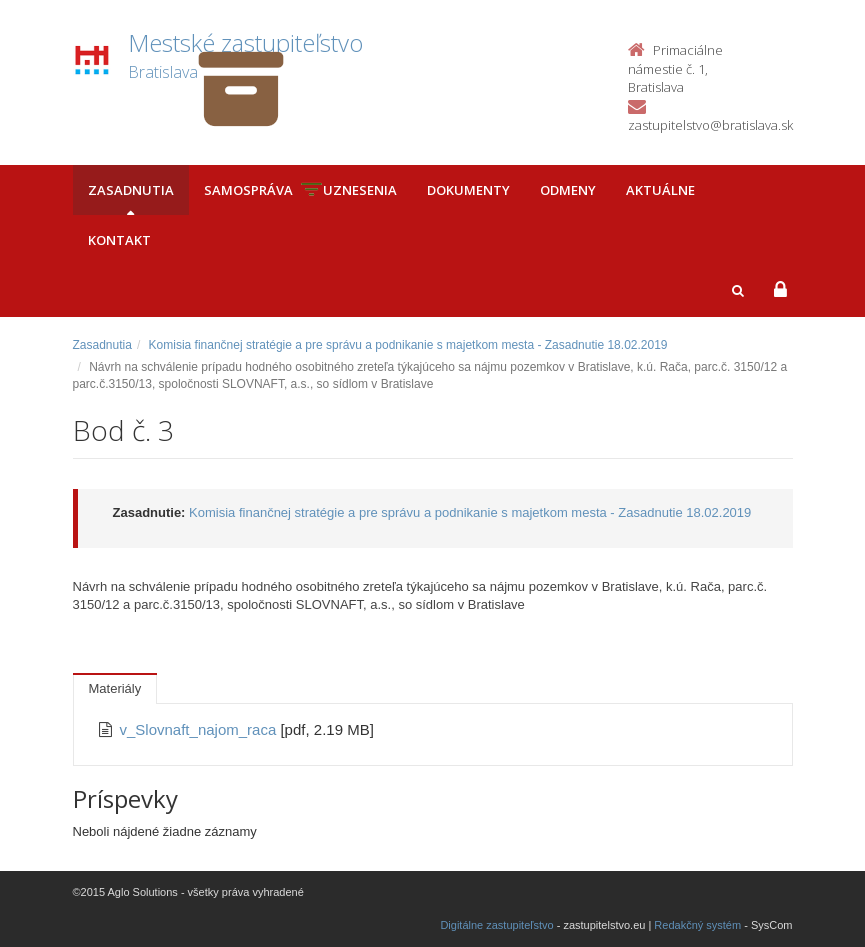  I want to click on filter or sort list items, so click(311, 189).